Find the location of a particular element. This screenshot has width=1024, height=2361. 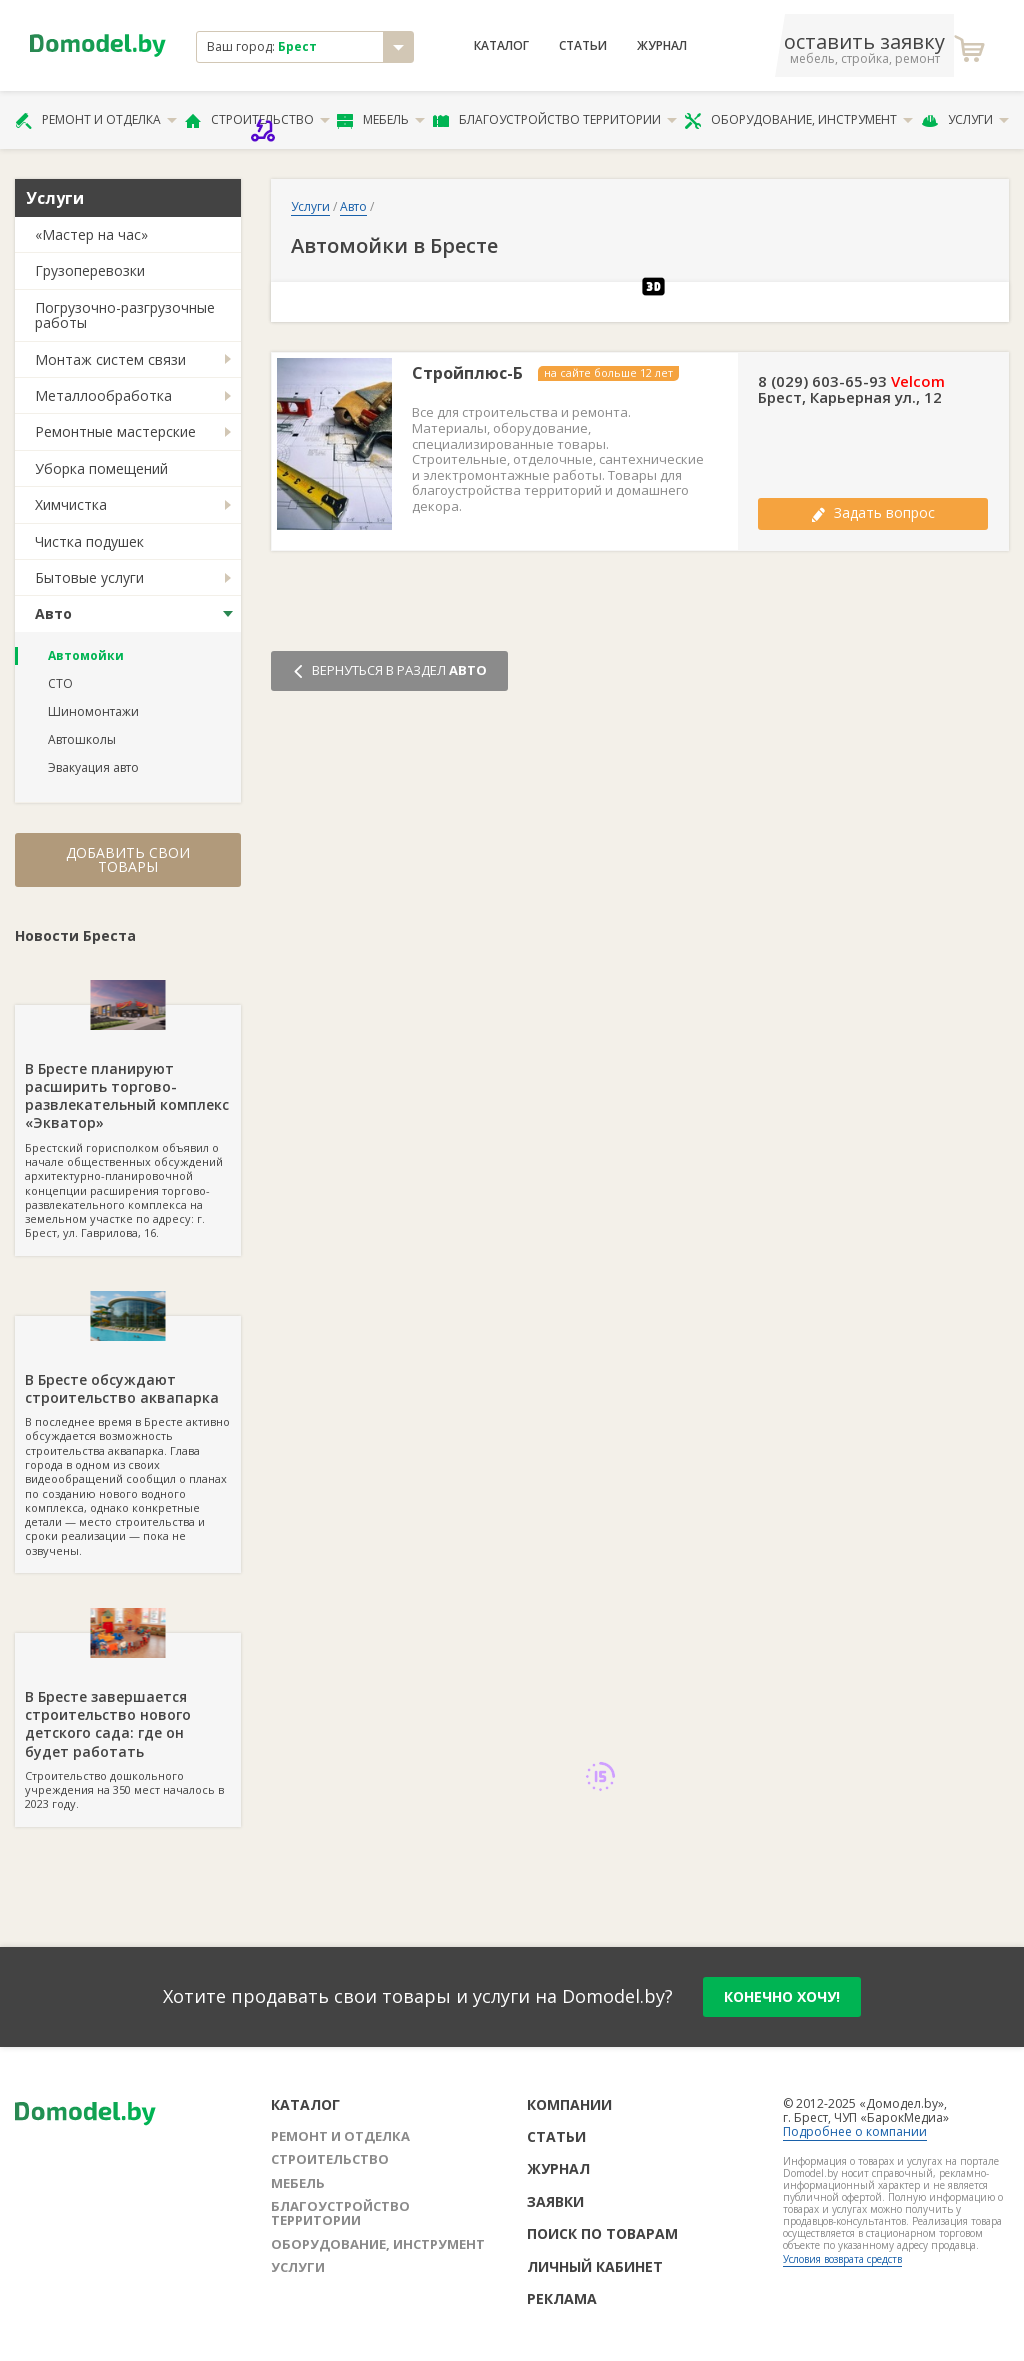

set a 15-minute timer is located at coordinates (600, 1776).